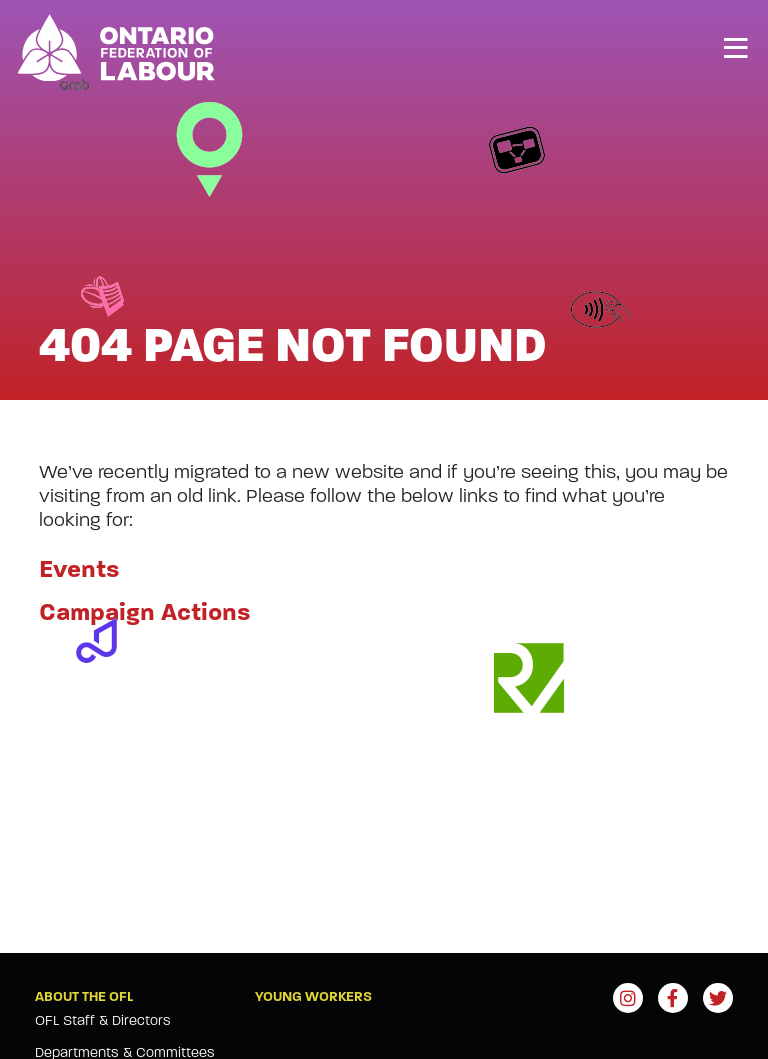  Describe the element at coordinates (102, 296) in the screenshot. I see `taxbuzz company logo` at that location.